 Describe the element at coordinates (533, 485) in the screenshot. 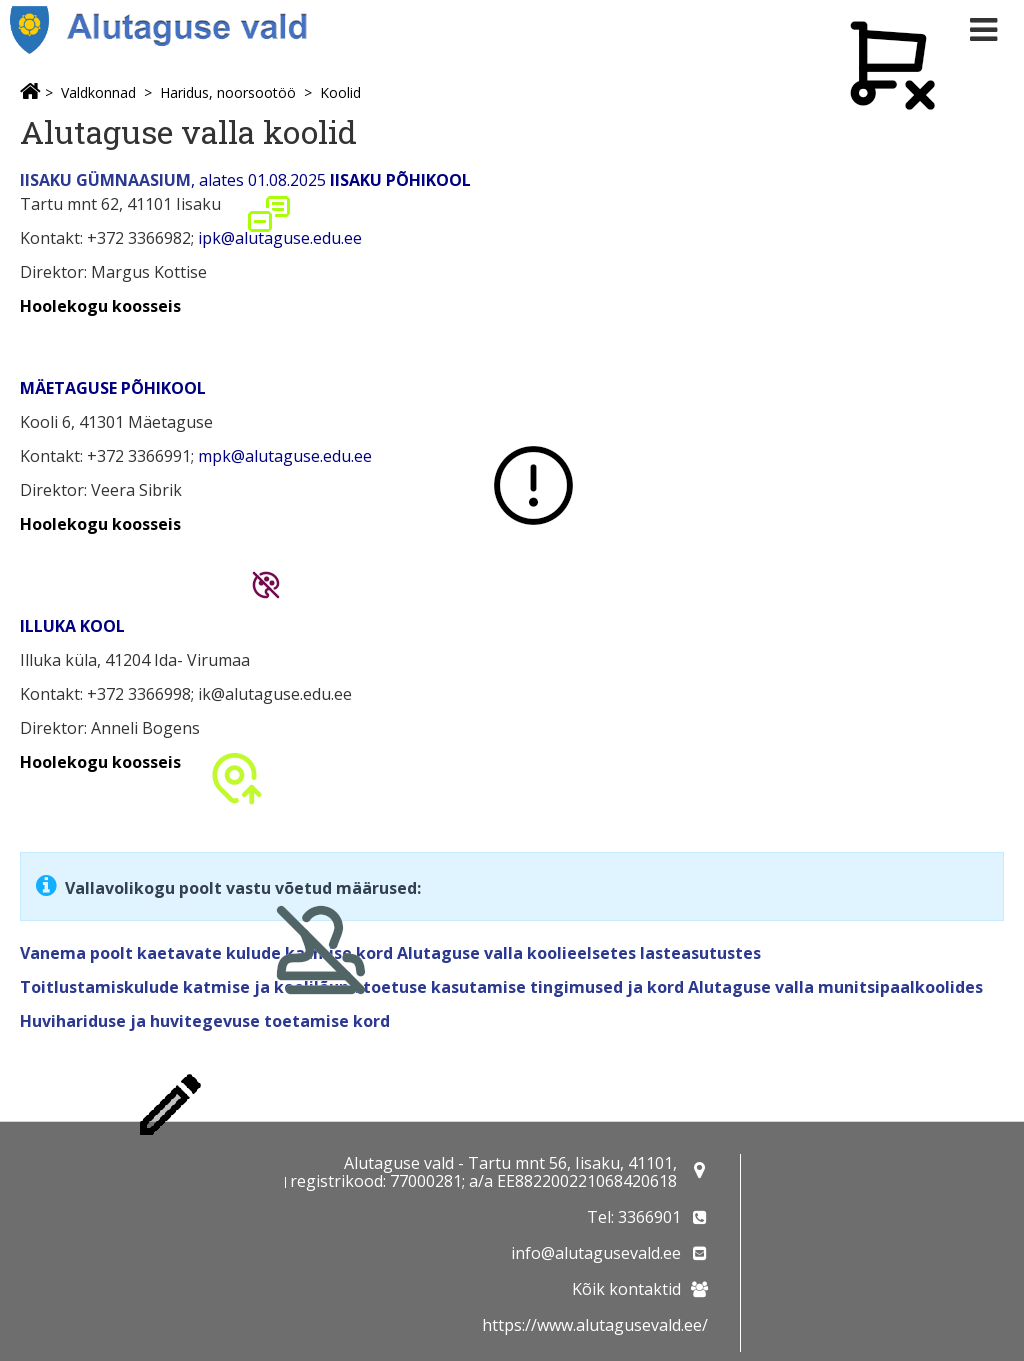

I see `indicates a warning or caution state` at that location.